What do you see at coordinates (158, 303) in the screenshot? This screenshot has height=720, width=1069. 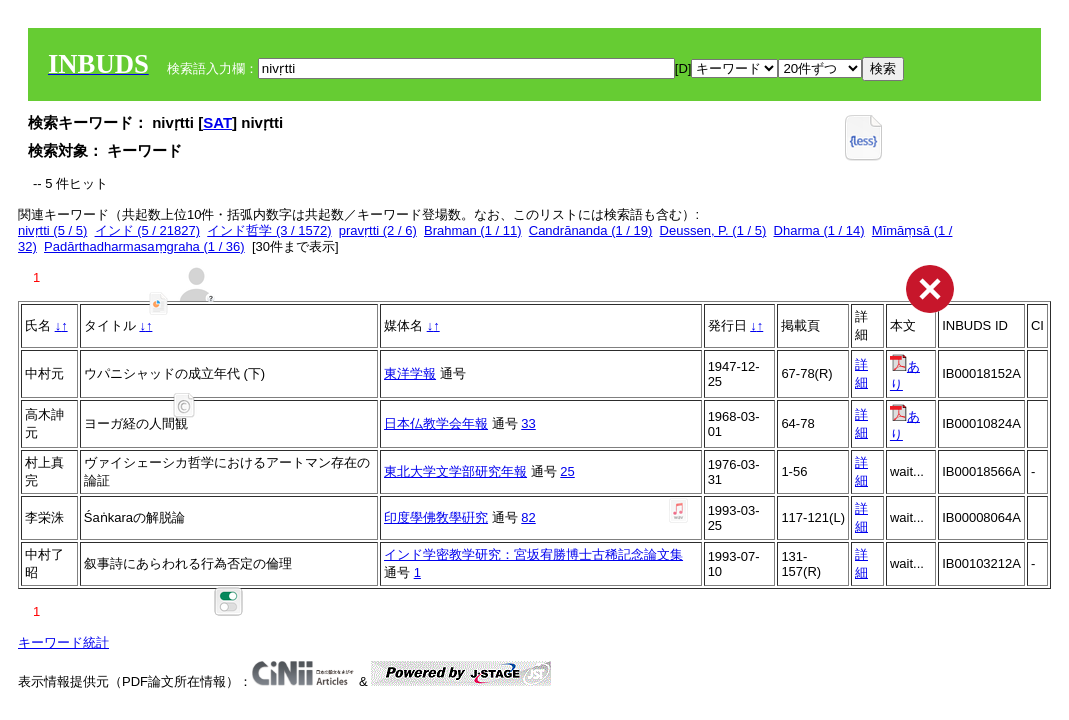 I see `open a presentation file` at bounding box center [158, 303].